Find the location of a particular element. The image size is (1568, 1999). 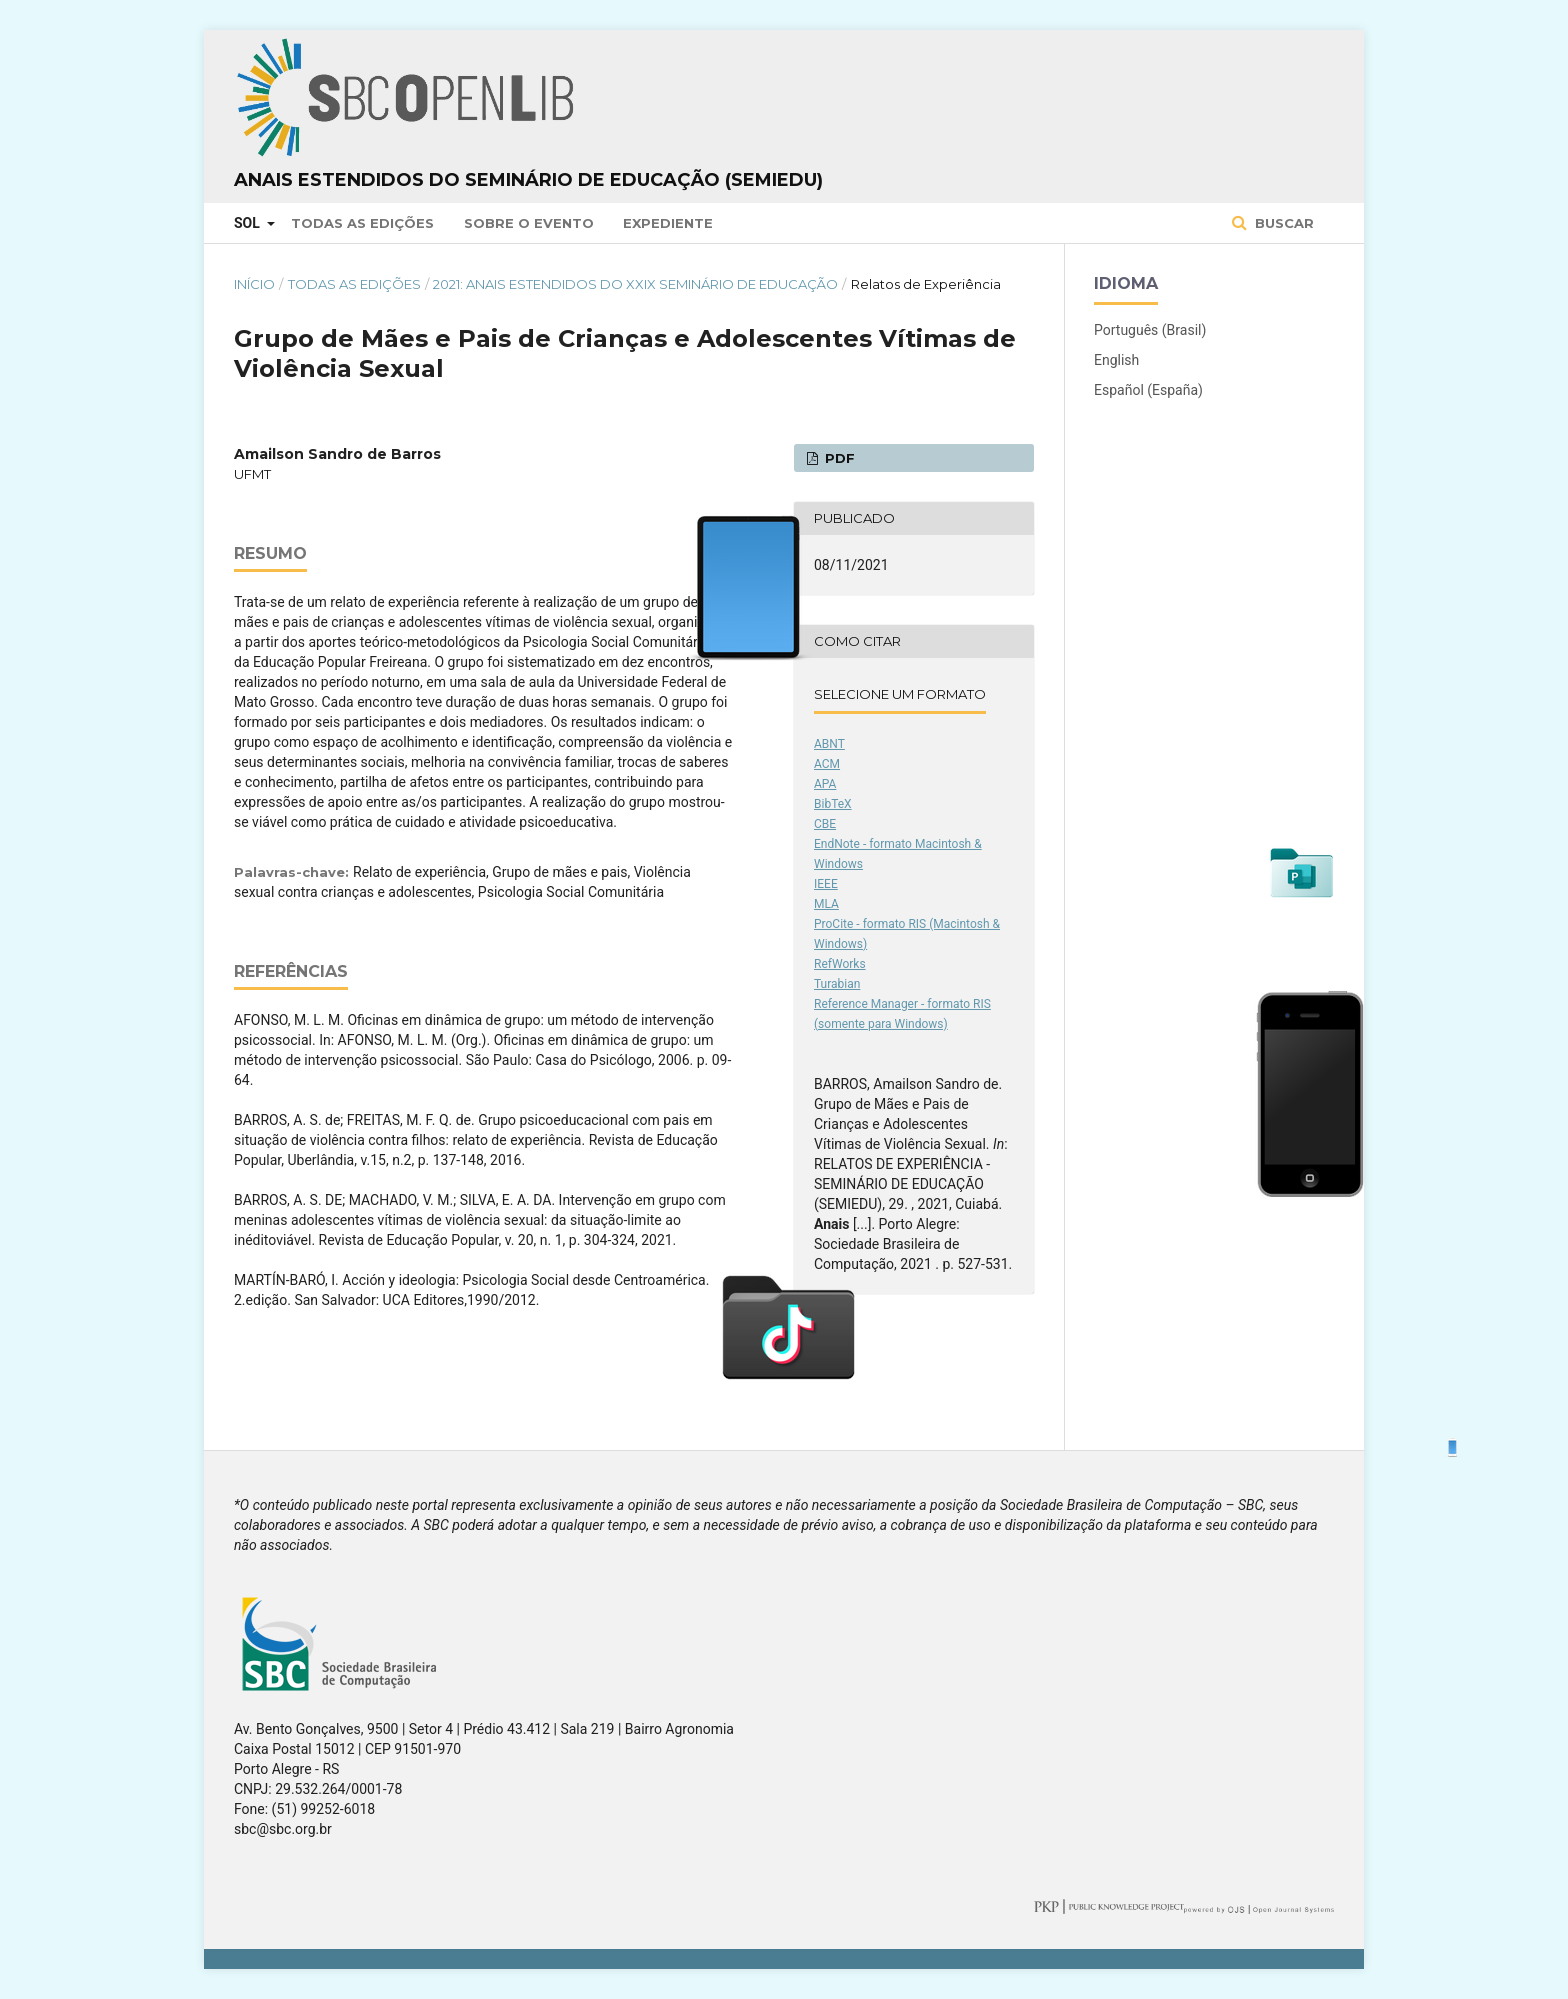

open folder containing TikTok downloads is located at coordinates (788, 1331).